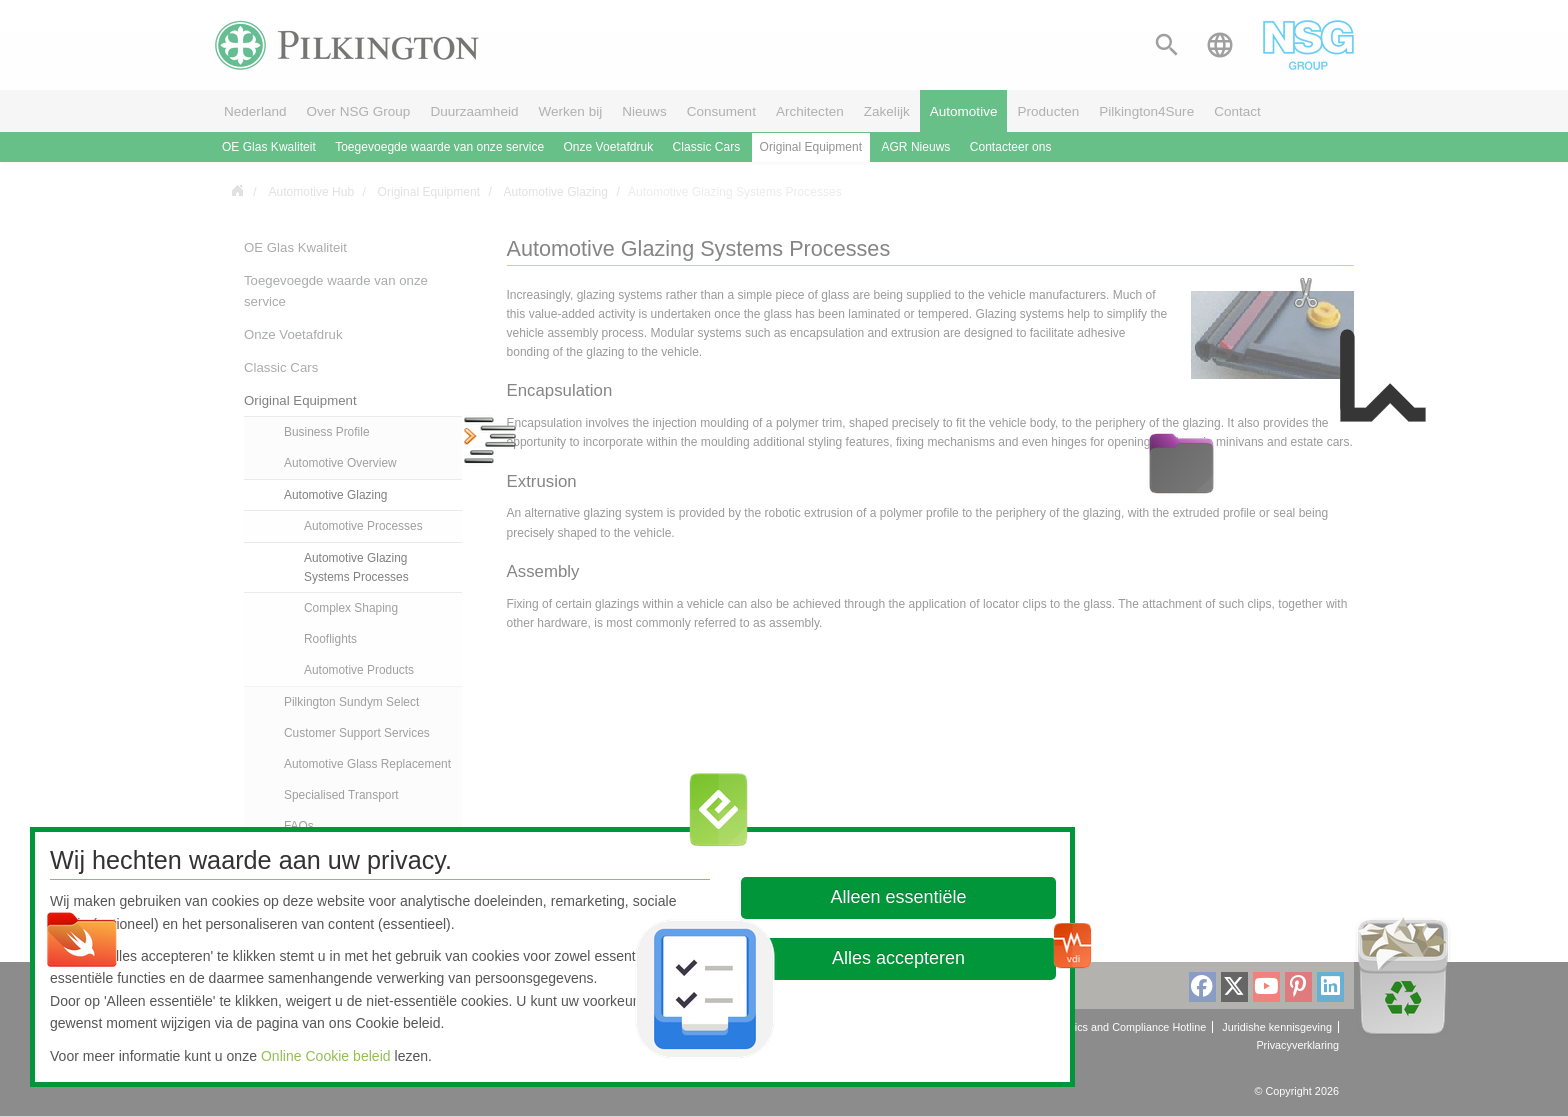  I want to click on cut selected content to clipboard, so click(1306, 293).